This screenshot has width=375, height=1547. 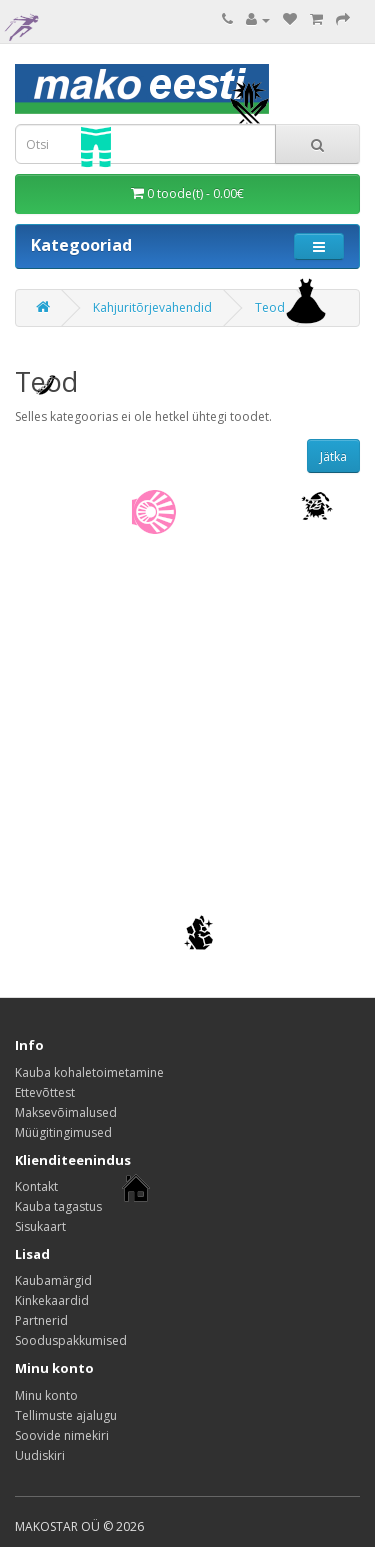 I want to click on collect ore or mining resources, so click(x=198, y=932).